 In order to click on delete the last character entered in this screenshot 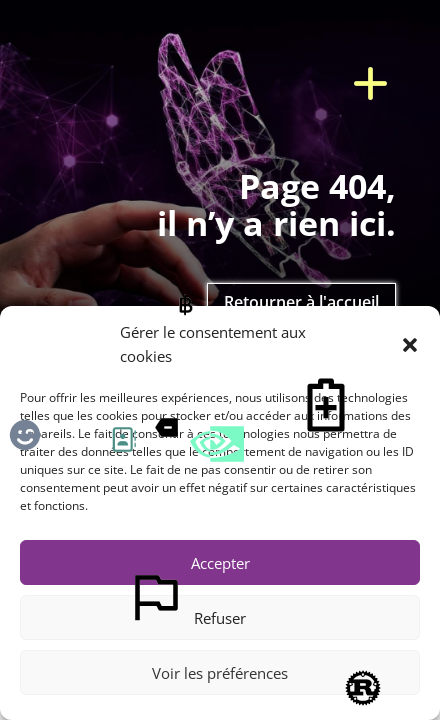, I will do `click(167, 427)`.